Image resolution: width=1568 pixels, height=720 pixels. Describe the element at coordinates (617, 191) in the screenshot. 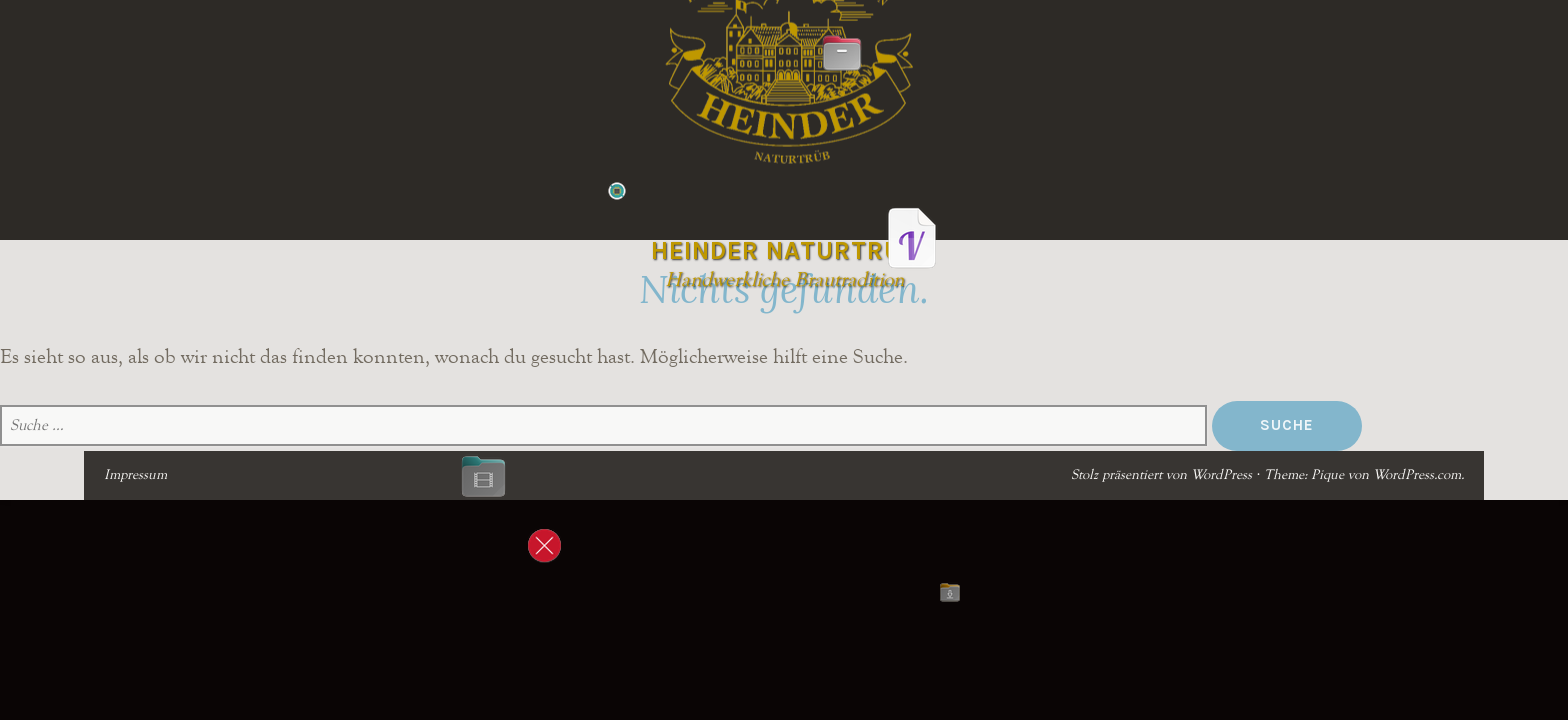

I see `access firmware or system component settings` at that location.